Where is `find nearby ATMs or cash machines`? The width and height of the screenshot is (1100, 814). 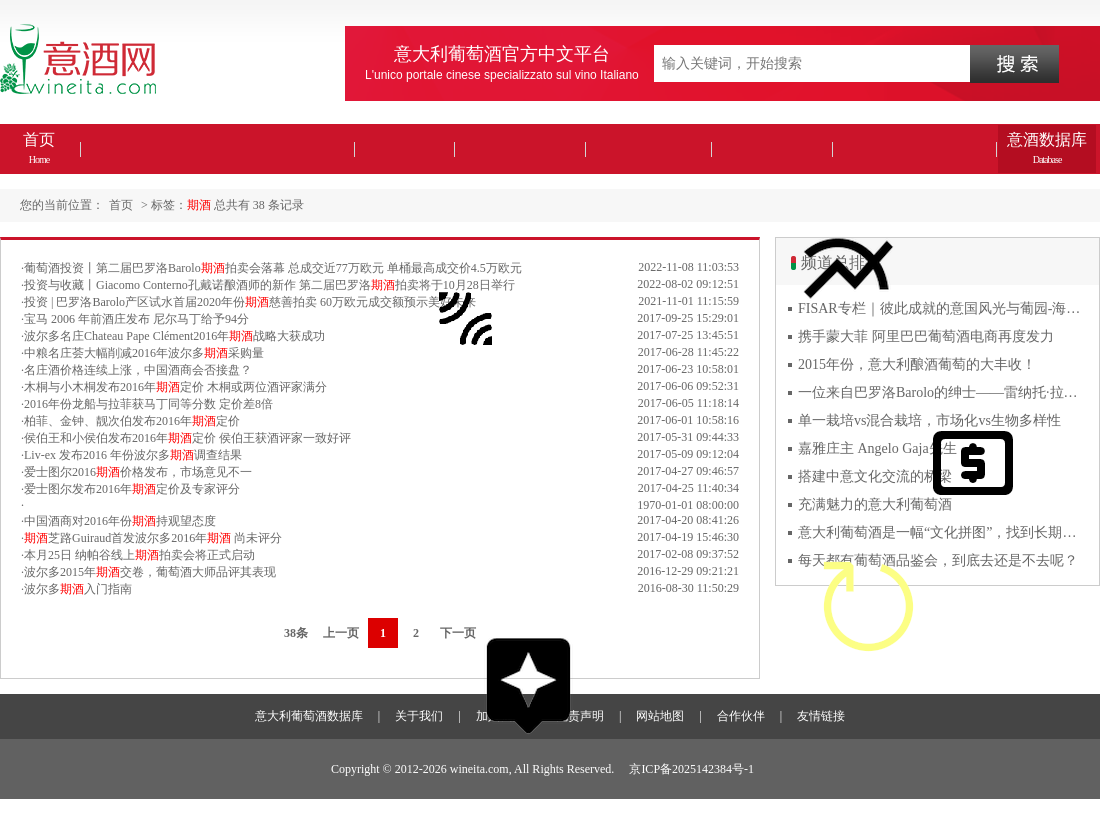
find nearby ATMs or cash machines is located at coordinates (973, 463).